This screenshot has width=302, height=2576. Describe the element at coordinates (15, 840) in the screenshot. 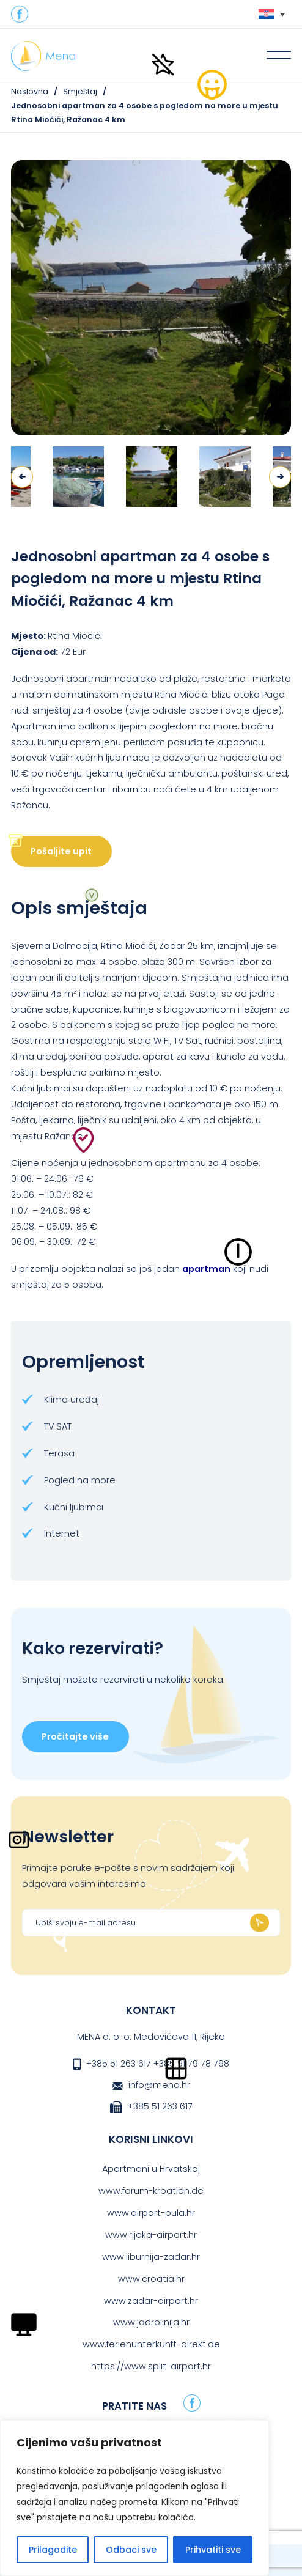

I see `remove item from archive` at that location.